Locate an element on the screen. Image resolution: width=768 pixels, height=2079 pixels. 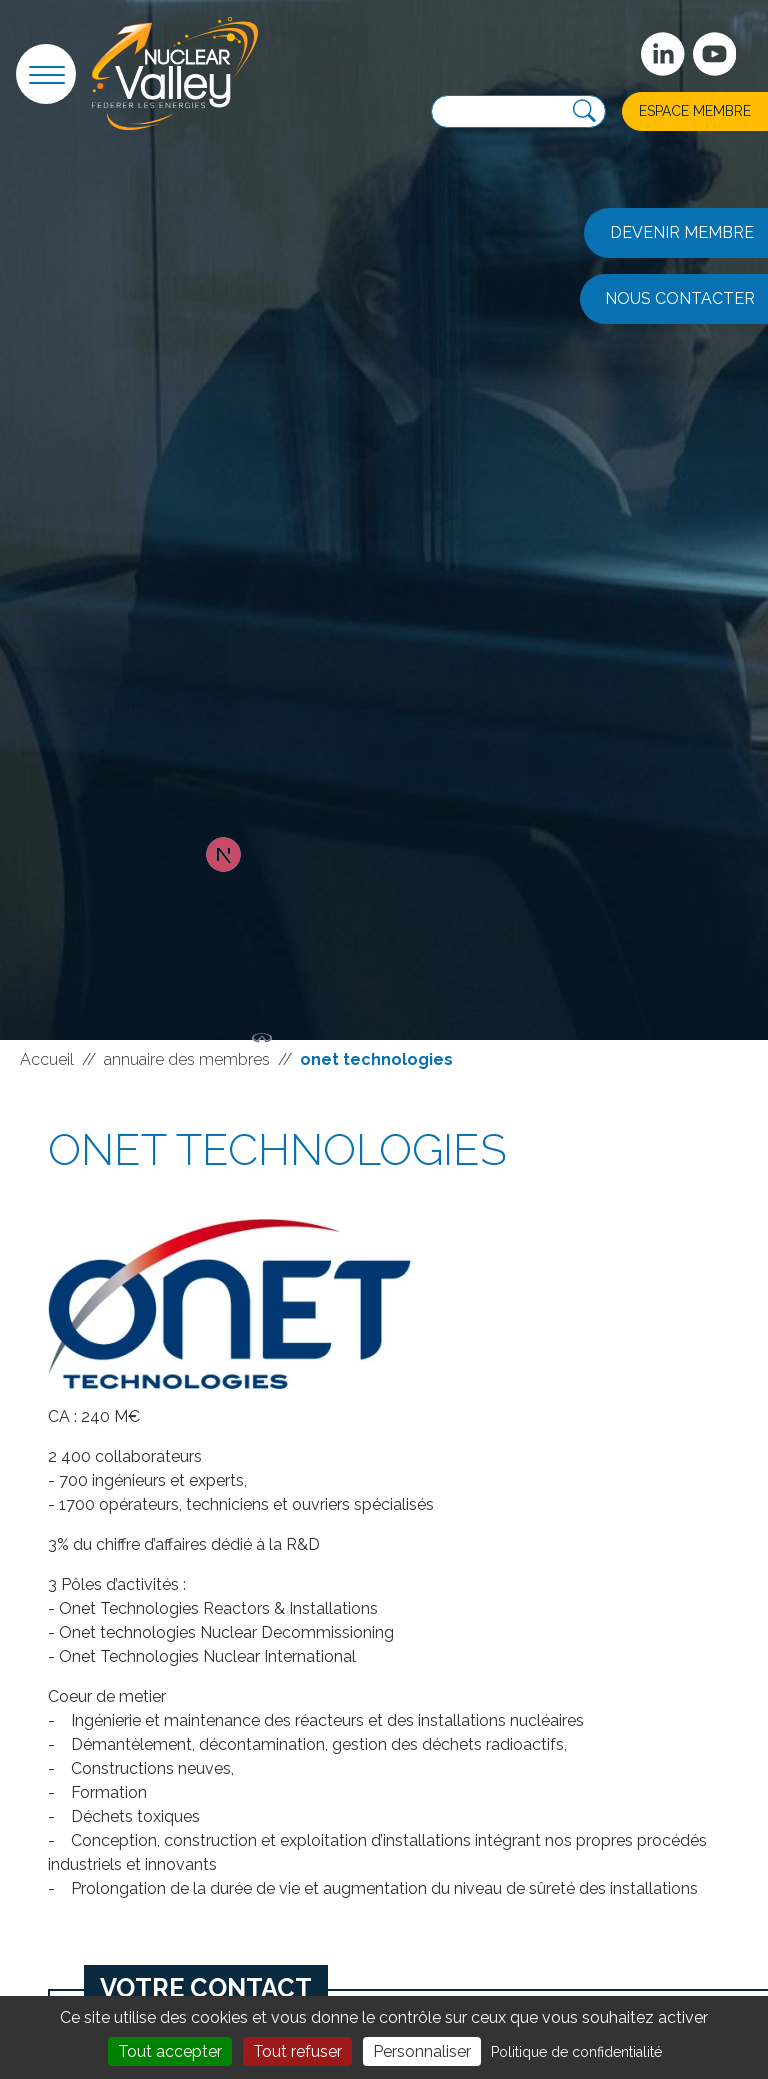
Infiniti brand logo is located at coordinates (262, 1038).